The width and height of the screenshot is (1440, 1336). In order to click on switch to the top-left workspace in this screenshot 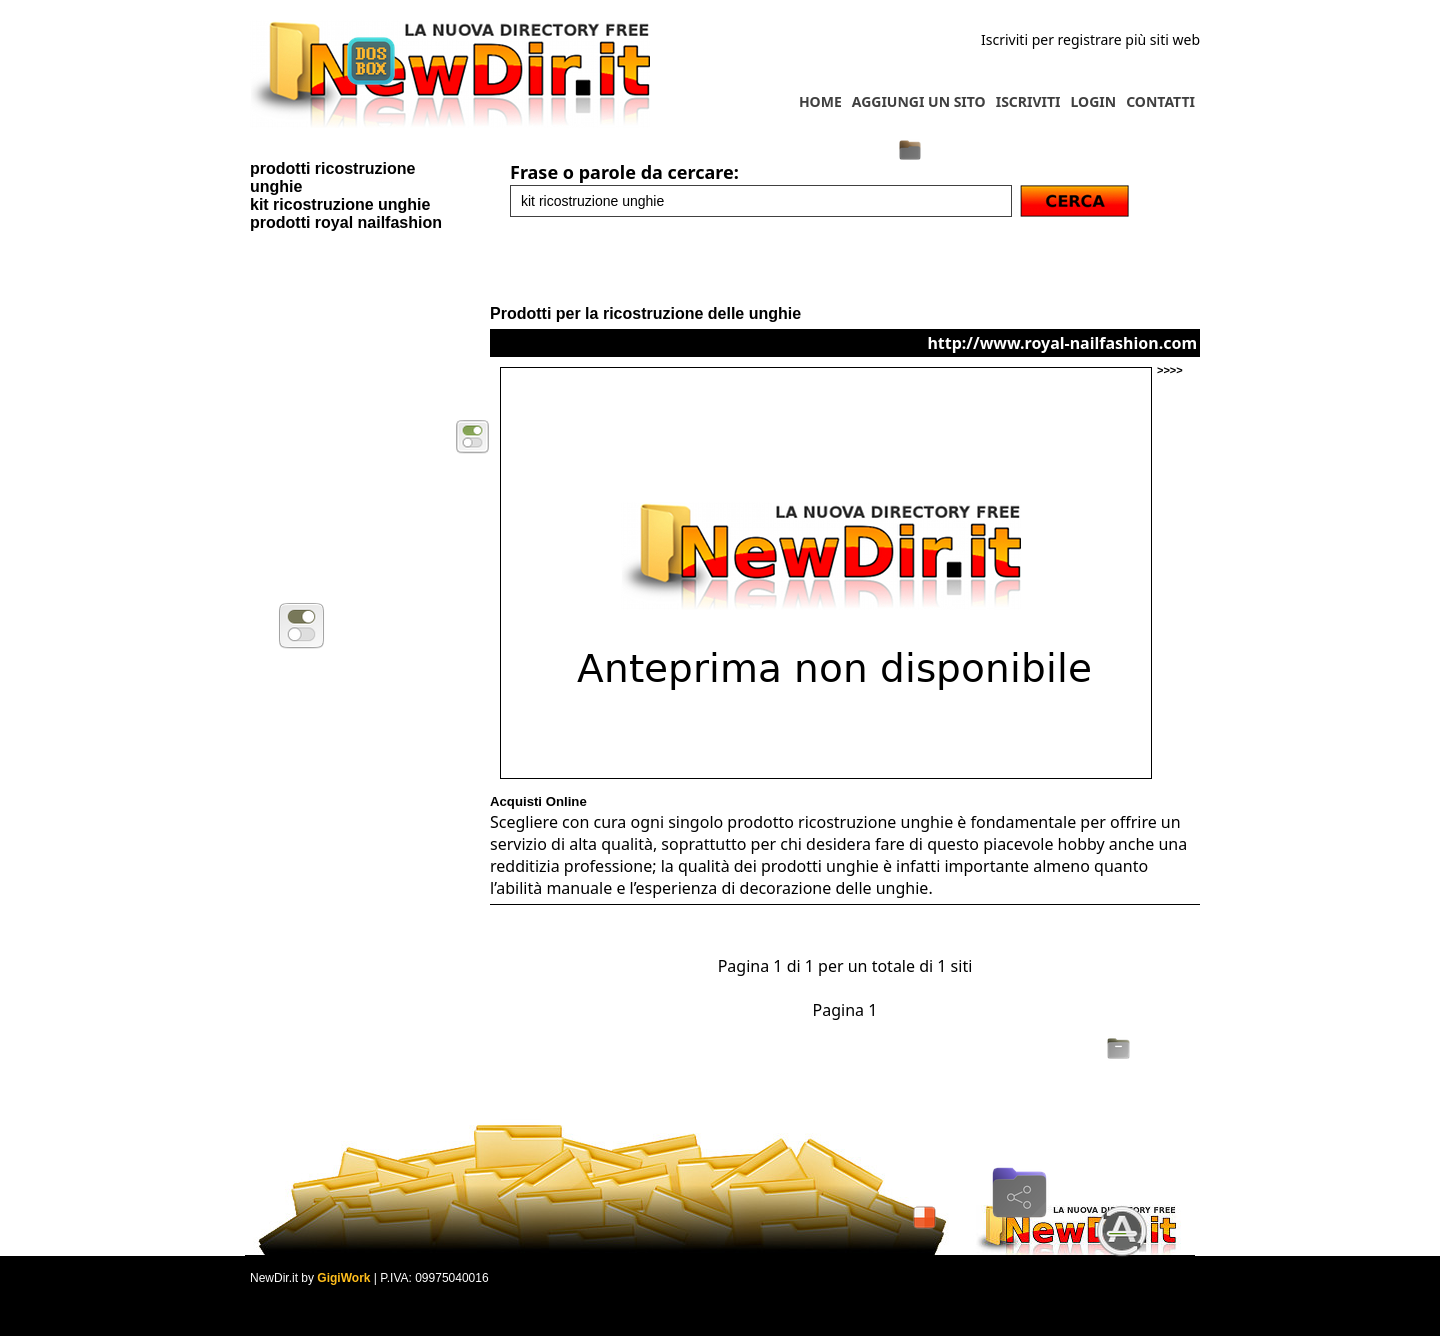, I will do `click(924, 1217)`.